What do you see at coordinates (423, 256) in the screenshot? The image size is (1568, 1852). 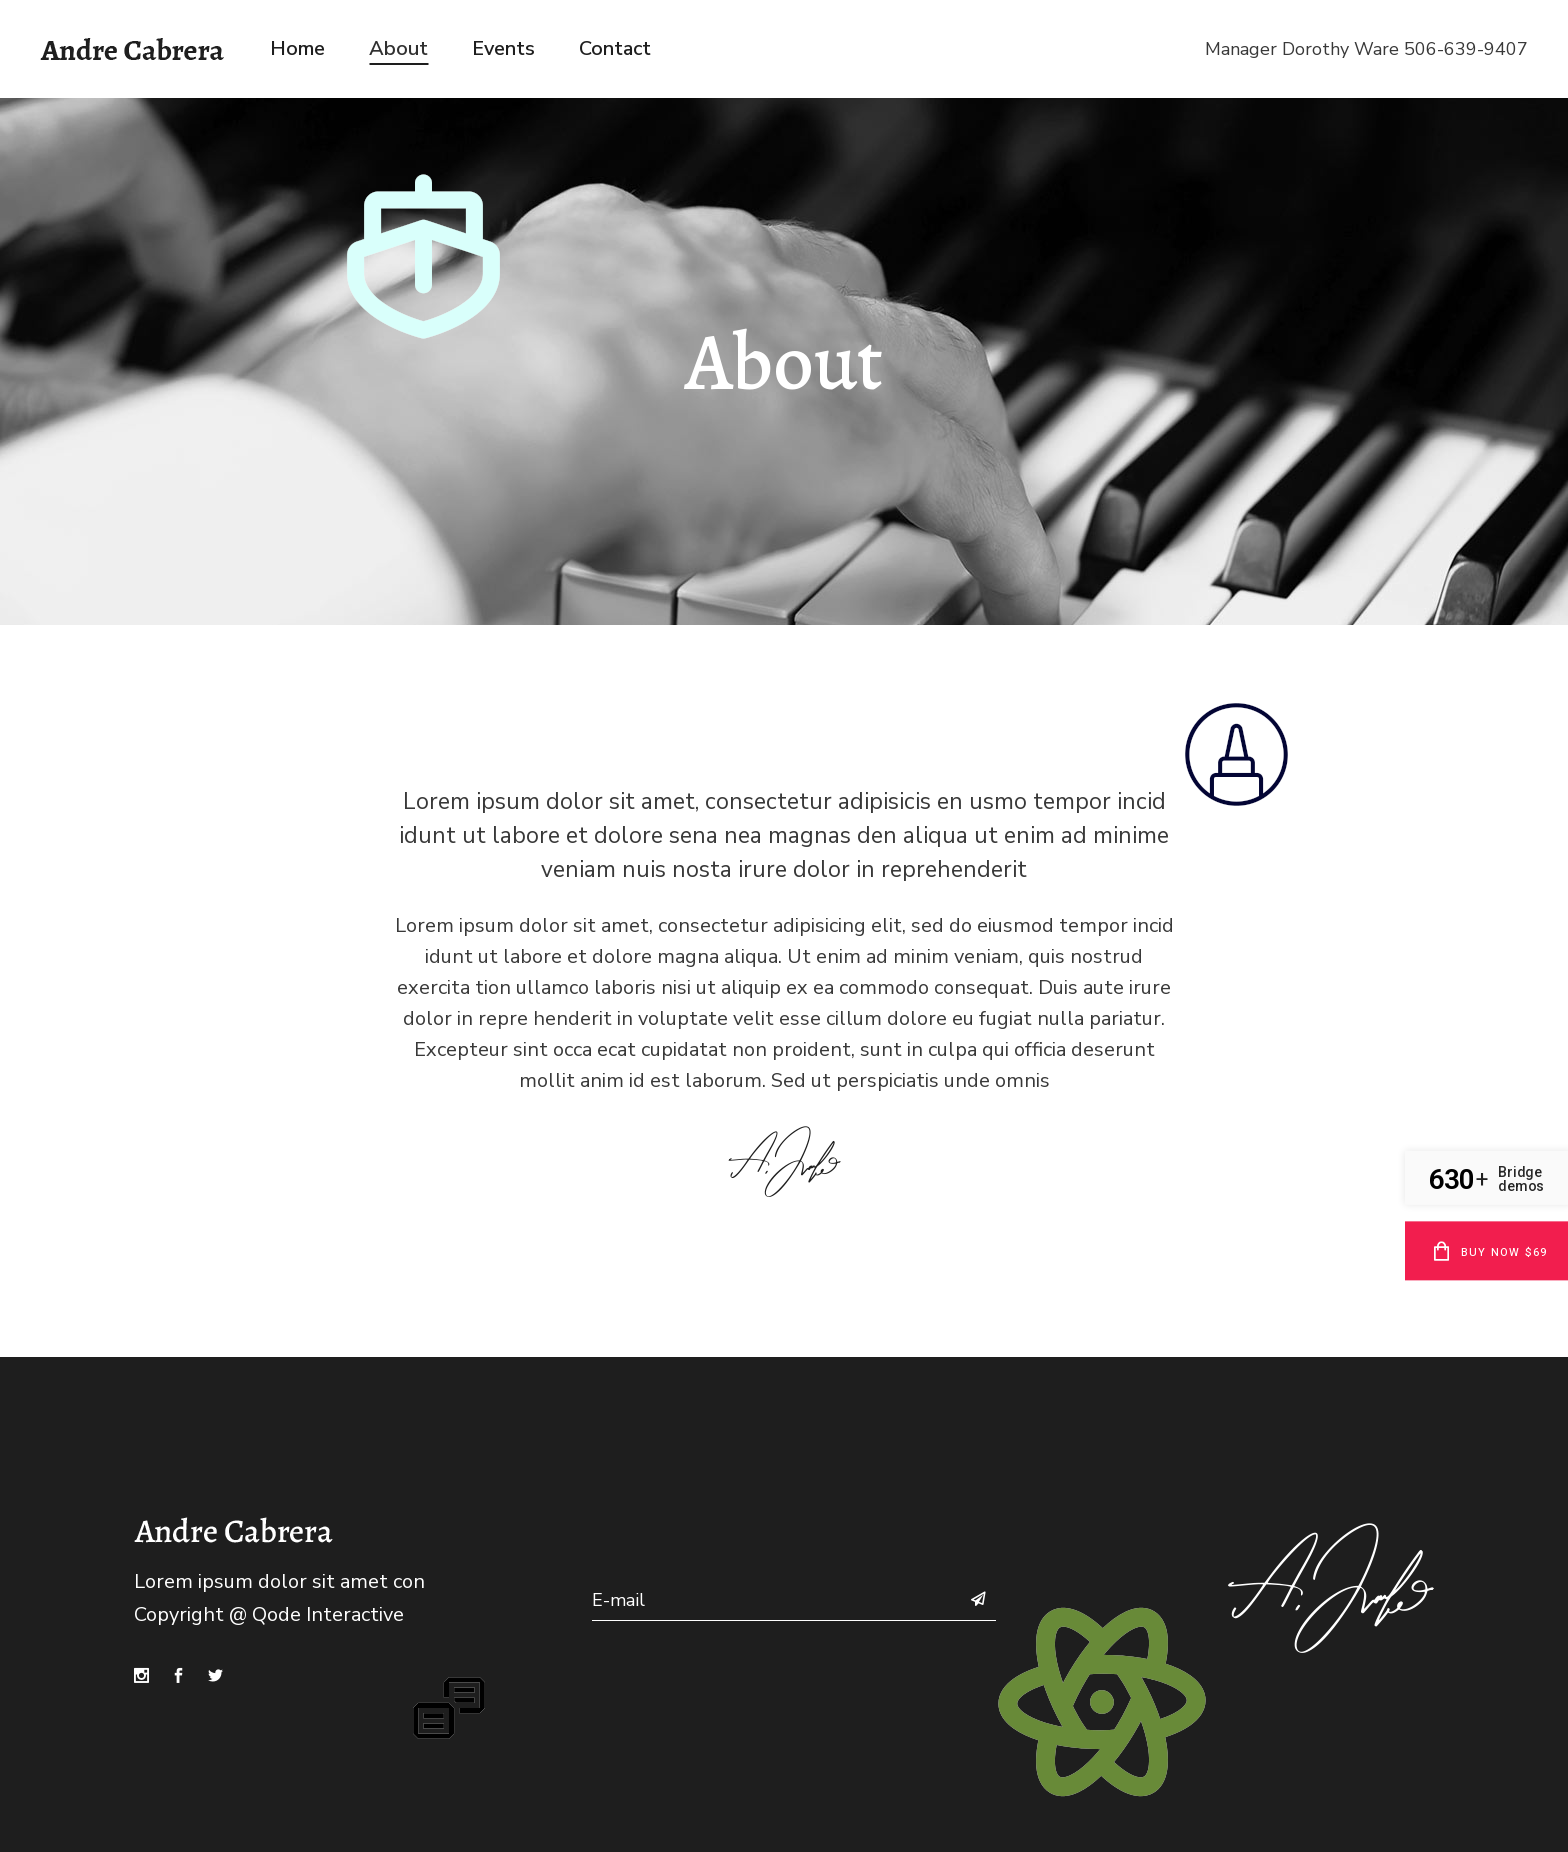 I see `access boat or marine transportation options` at bounding box center [423, 256].